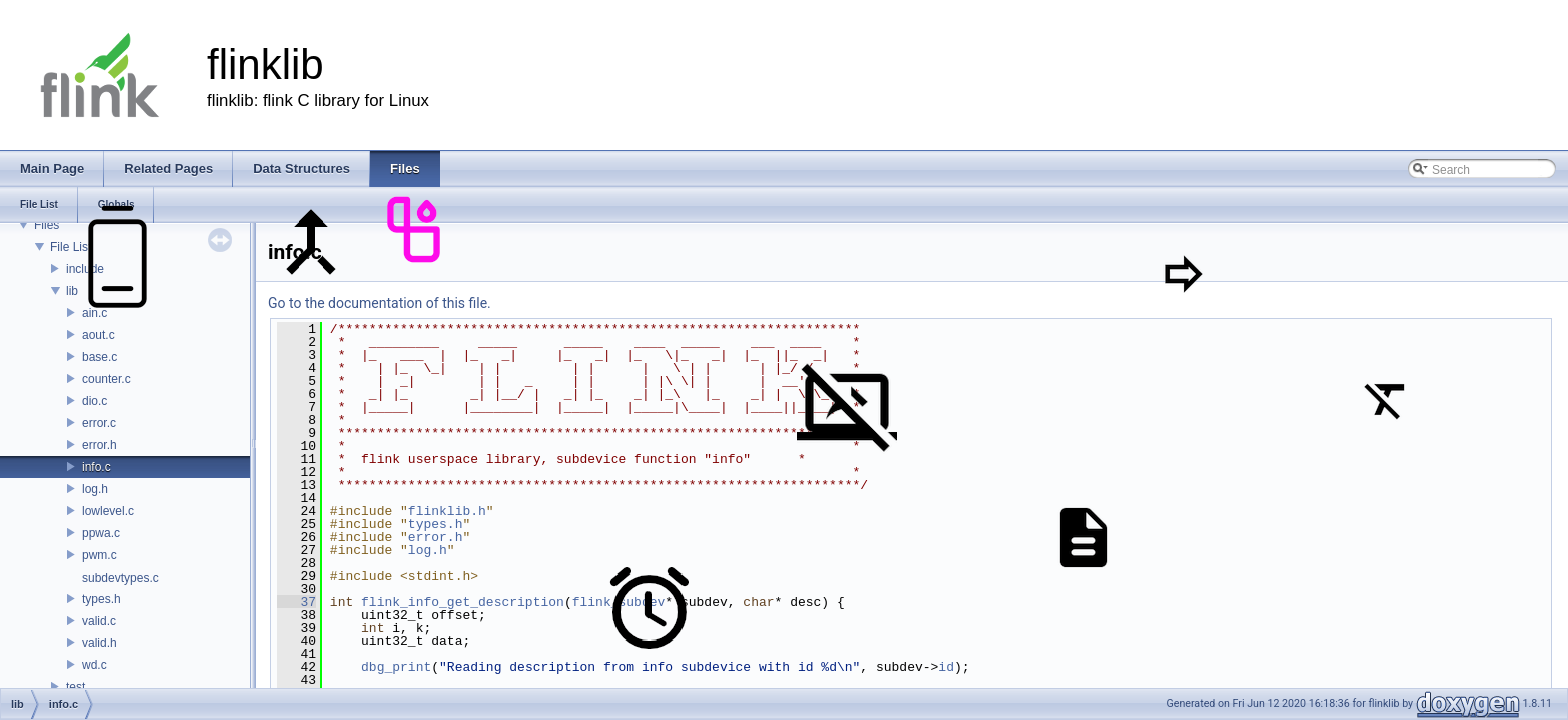  Describe the element at coordinates (1184, 274) in the screenshot. I see `forward an email or message` at that location.